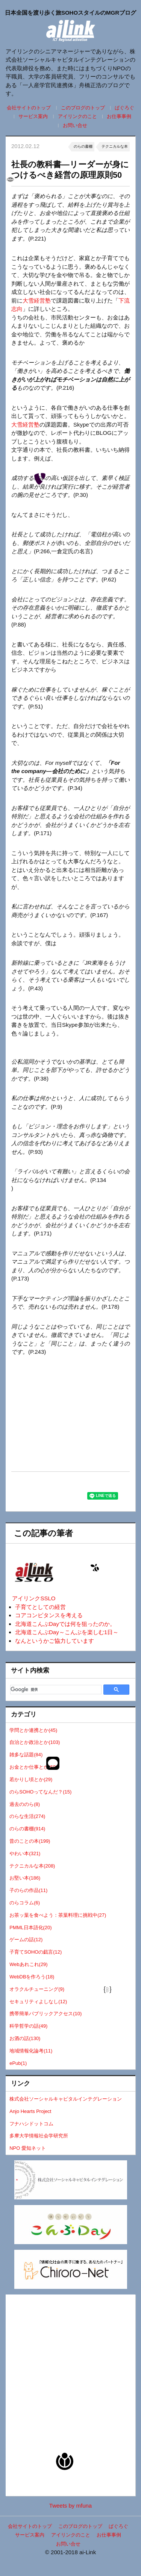 This screenshot has width=141, height=2576. I want to click on typo3 content management system logo, so click(40, 479).